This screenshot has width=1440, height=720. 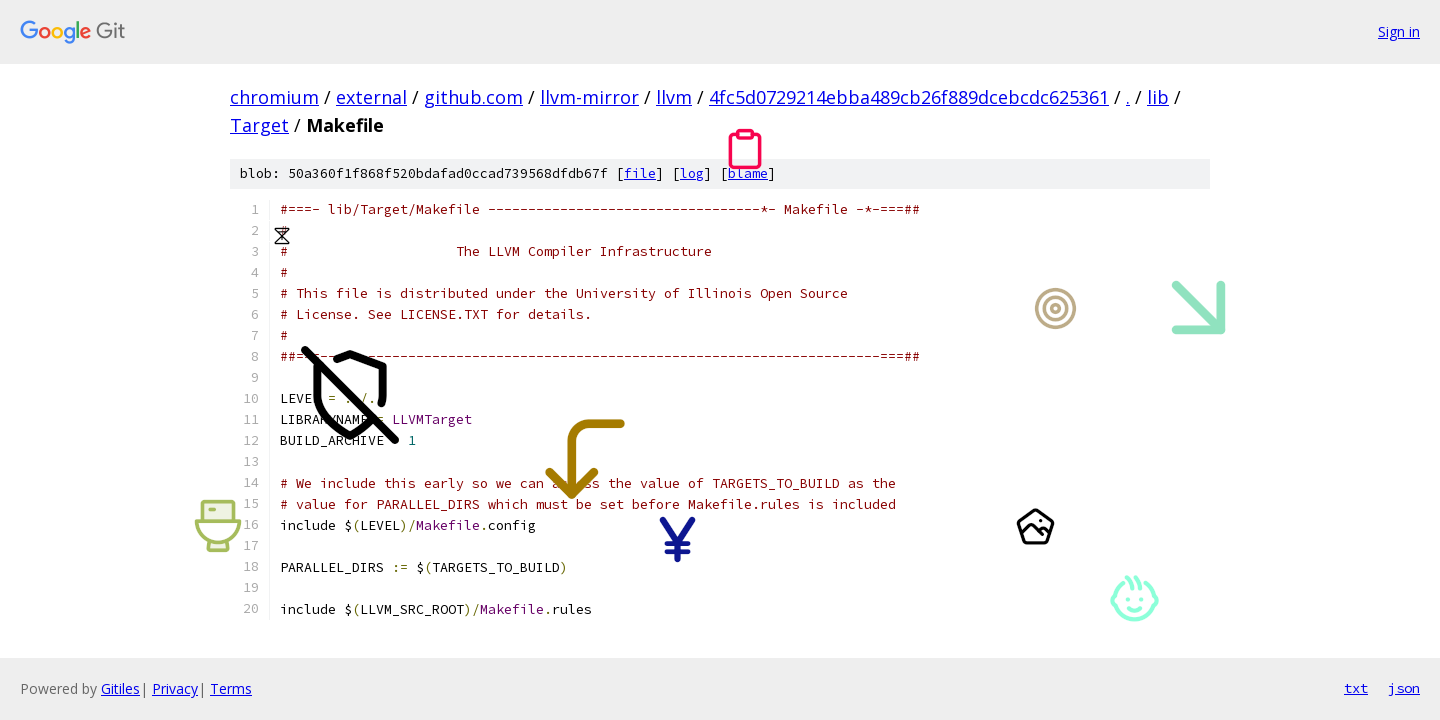 I want to click on indicates chinese yuan currency, so click(x=677, y=539).